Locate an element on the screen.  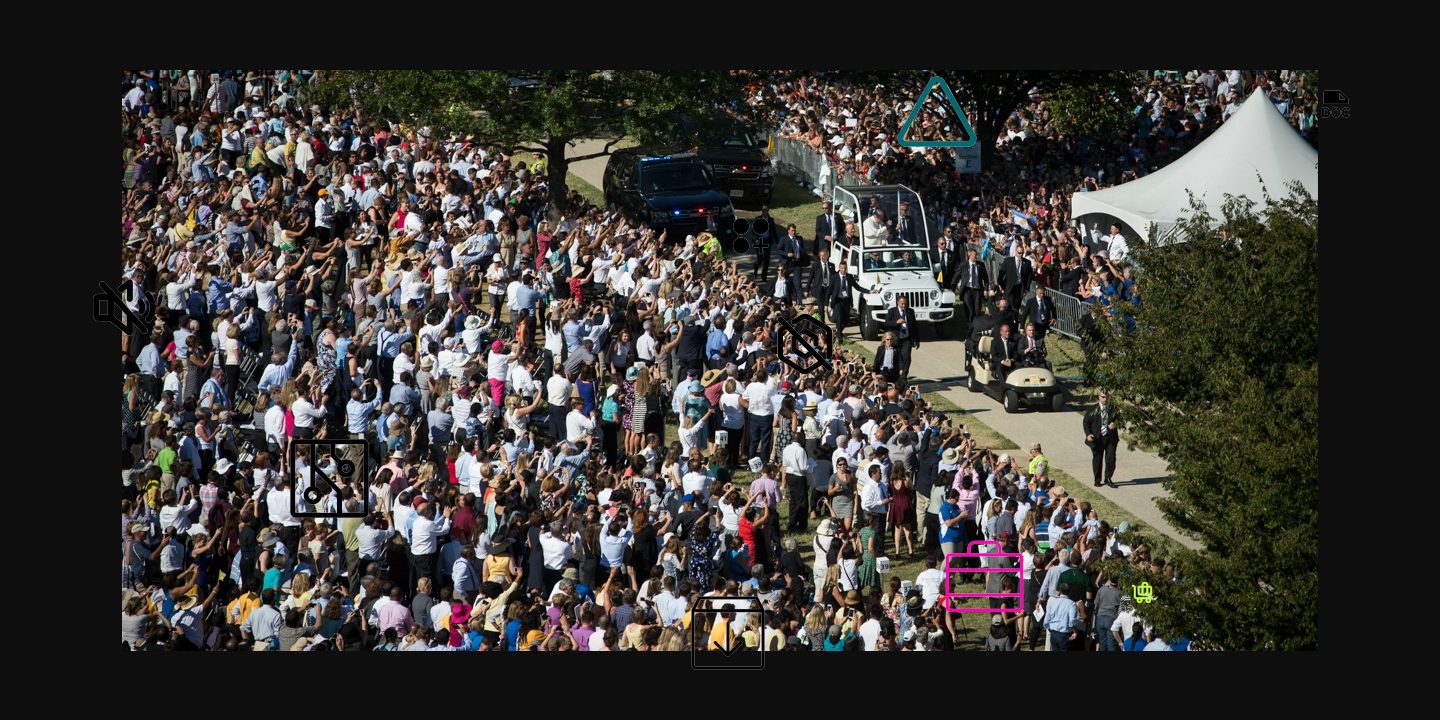
add a new item to a group or collection is located at coordinates (751, 236).